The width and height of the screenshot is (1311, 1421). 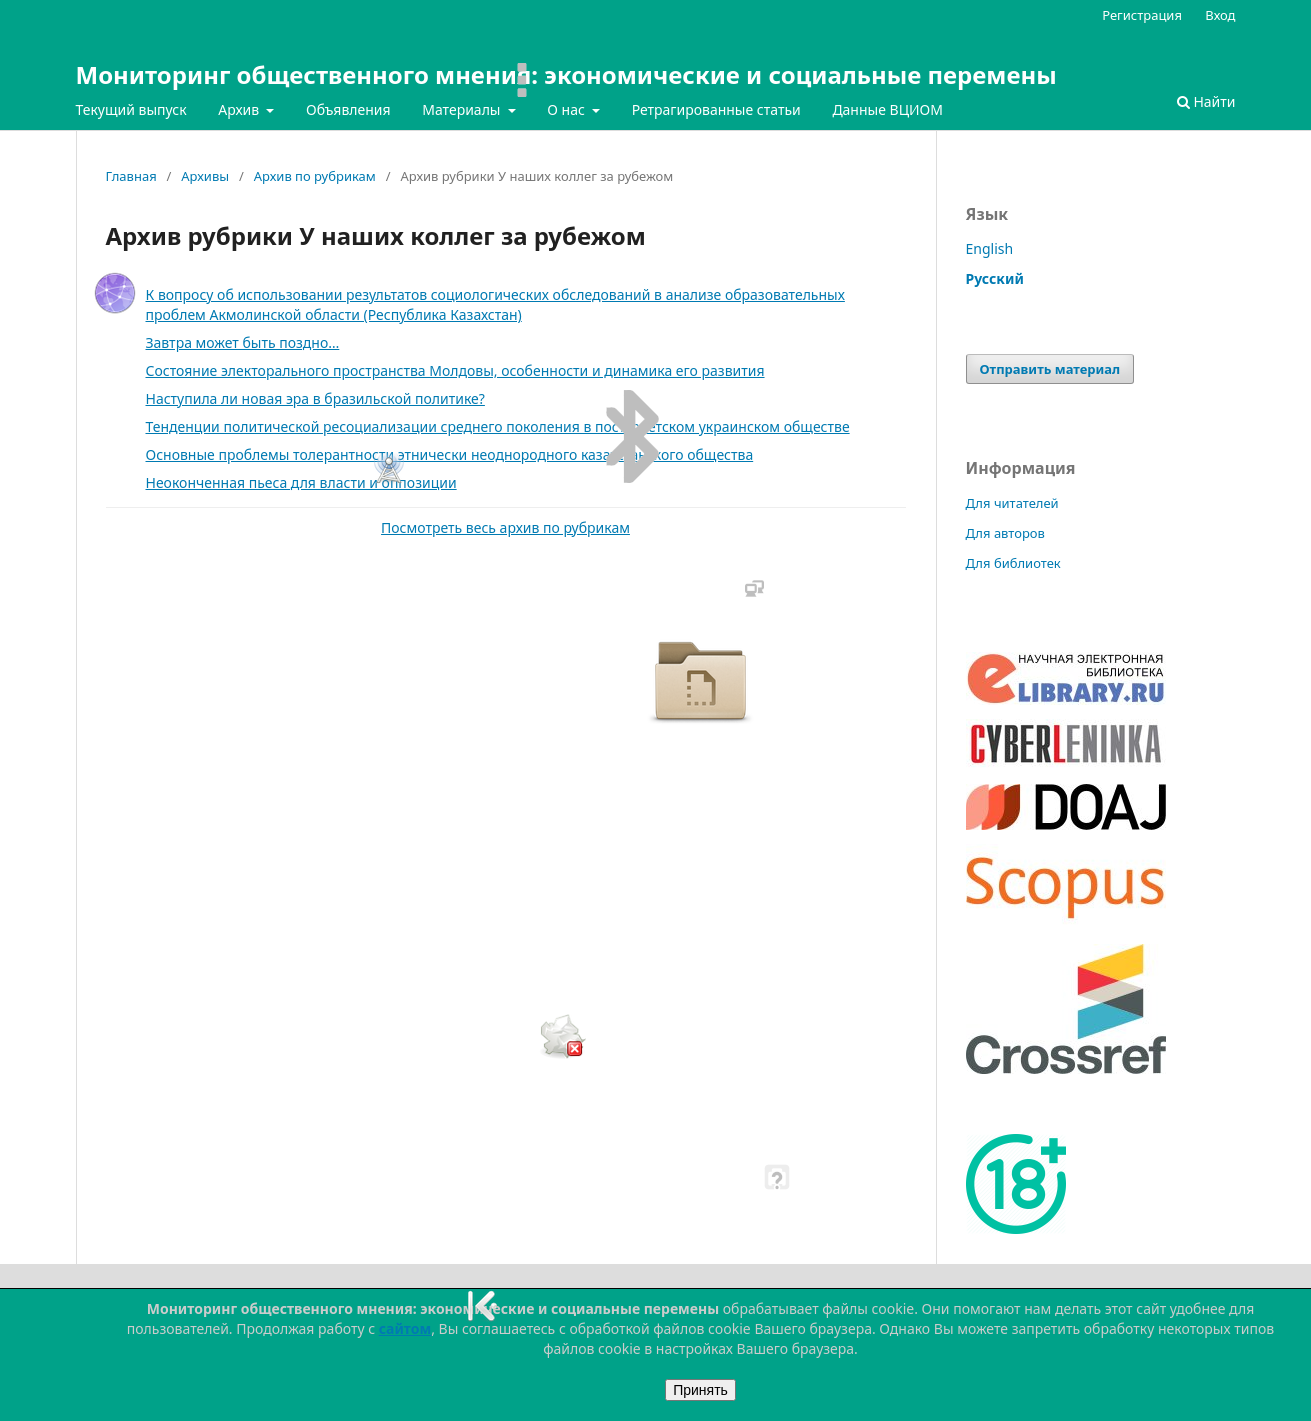 What do you see at coordinates (115, 293) in the screenshot?
I see `access network and internet settings` at bounding box center [115, 293].